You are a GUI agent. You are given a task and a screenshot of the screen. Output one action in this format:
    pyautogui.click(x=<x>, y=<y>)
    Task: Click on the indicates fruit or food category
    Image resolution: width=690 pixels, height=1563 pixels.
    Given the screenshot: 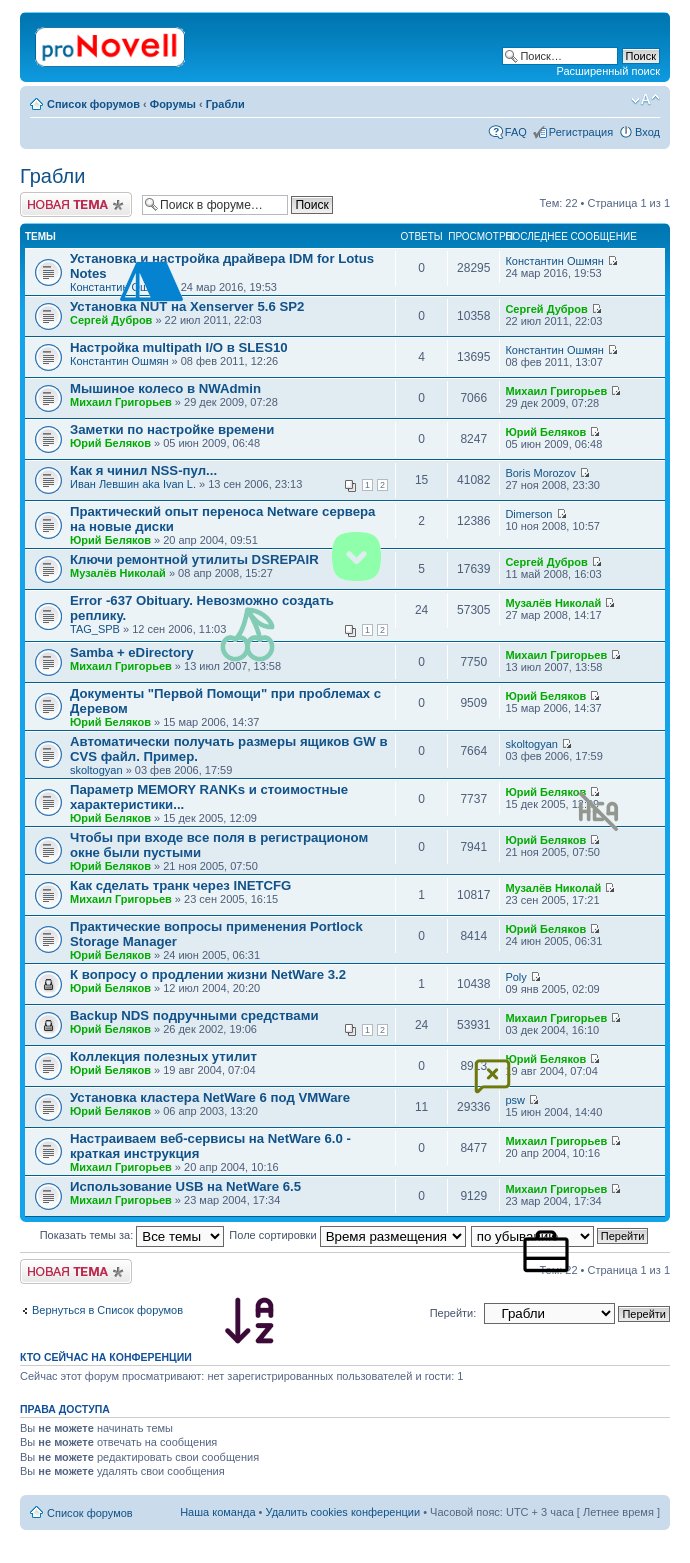 What is the action you would take?
    pyautogui.click(x=247, y=634)
    